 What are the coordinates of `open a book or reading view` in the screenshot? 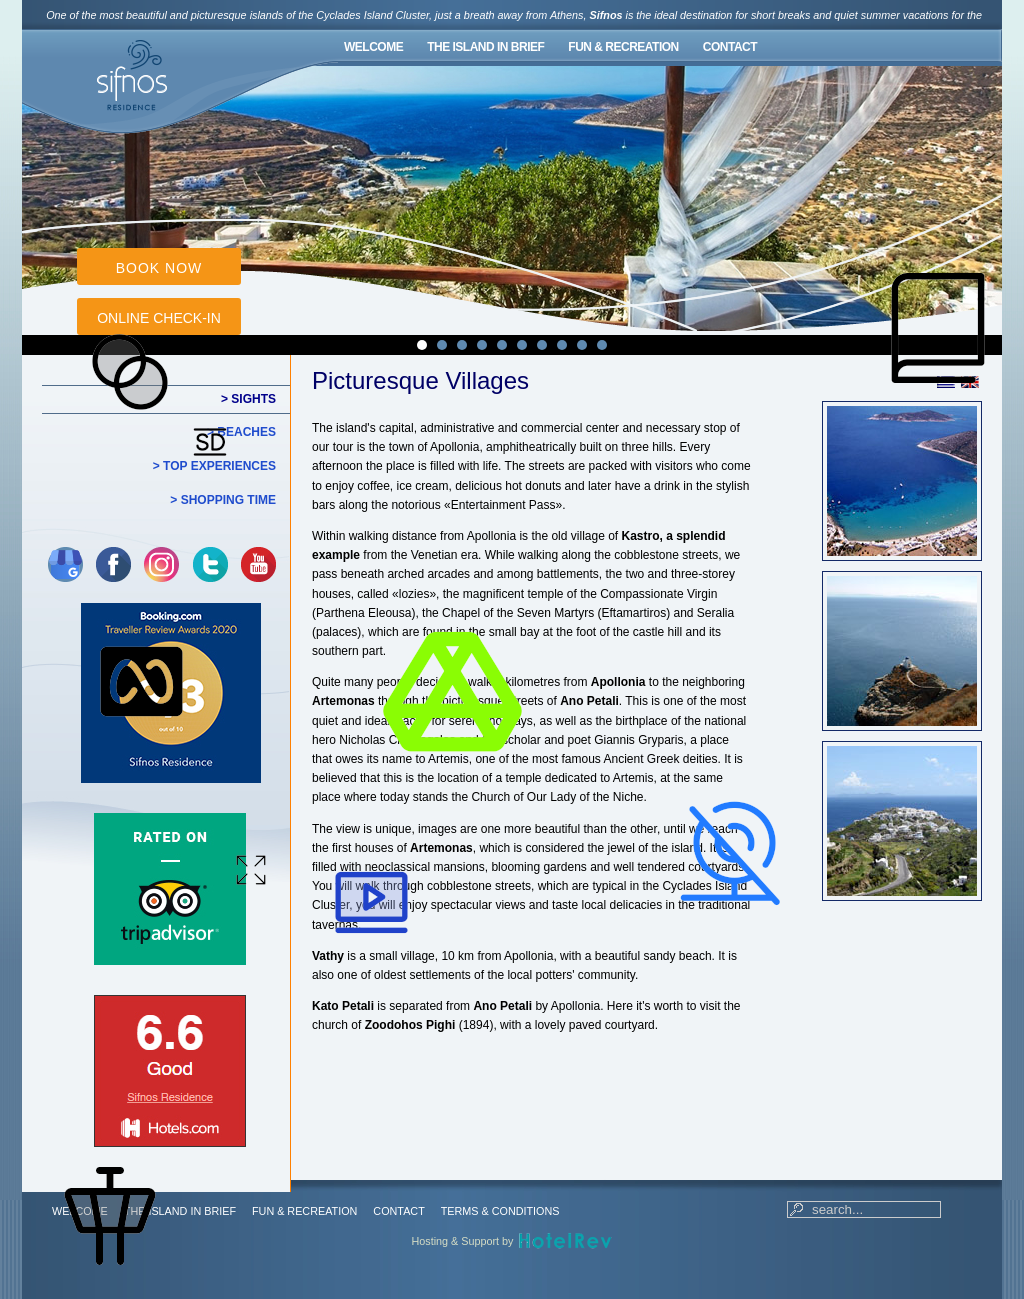 It's located at (938, 328).